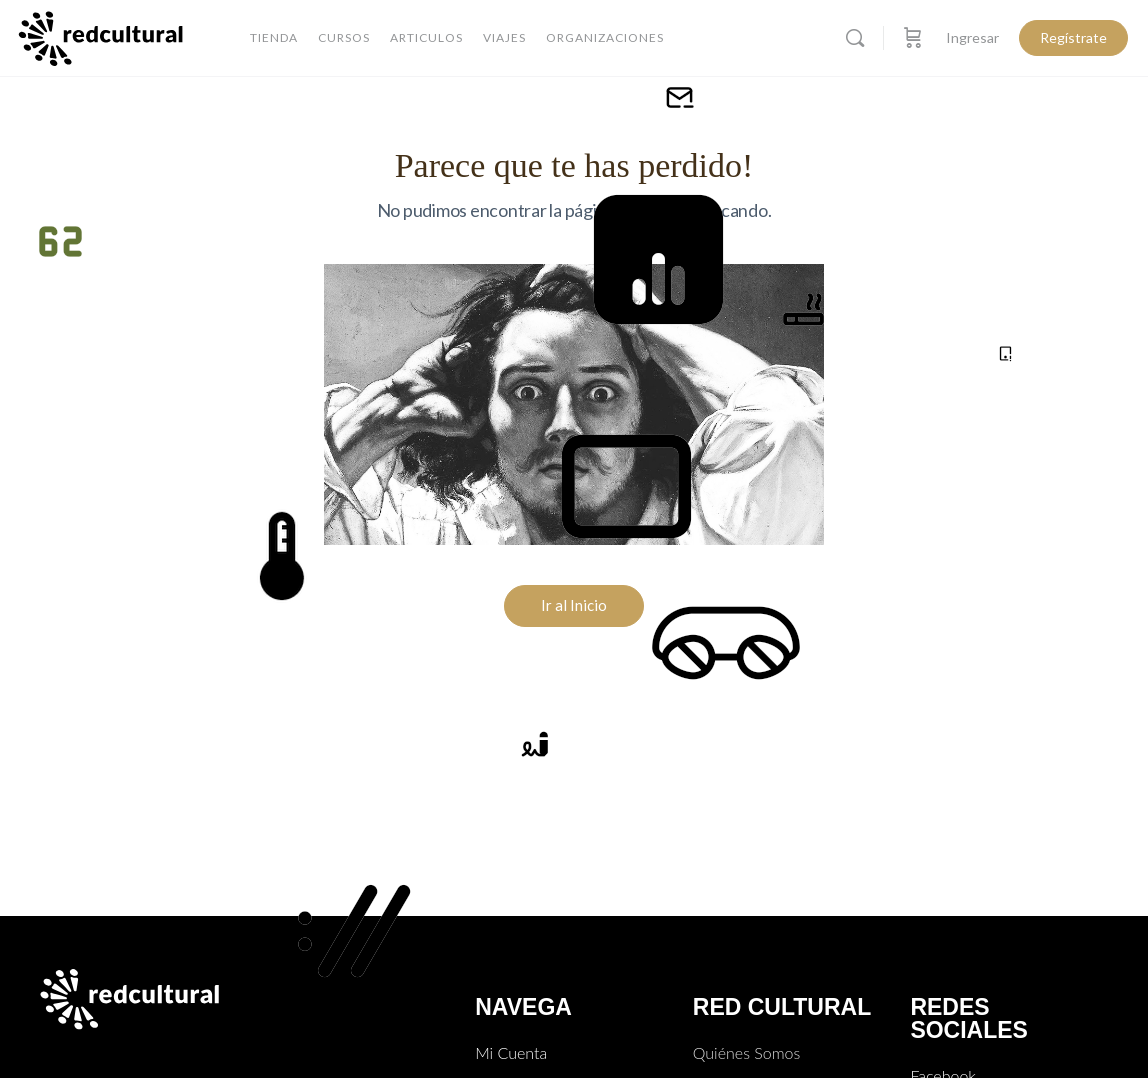 This screenshot has height=1078, width=1148. What do you see at coordinates (535, 745) in the screenshot?
I see `sign or add a signature` at bounding box center [535, 745].